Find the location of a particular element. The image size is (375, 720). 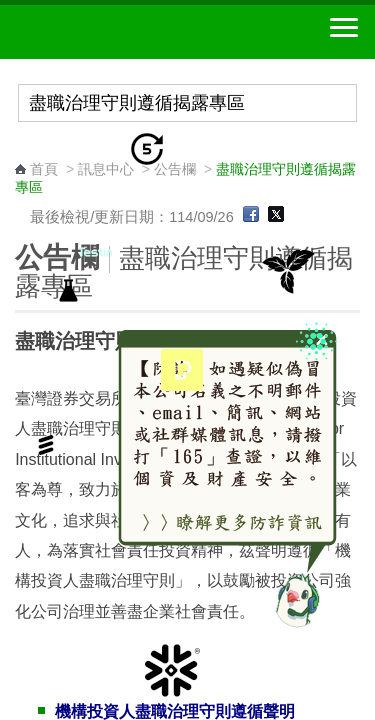

cardano cryptocurrency logo is located at coordinates (316, 341).